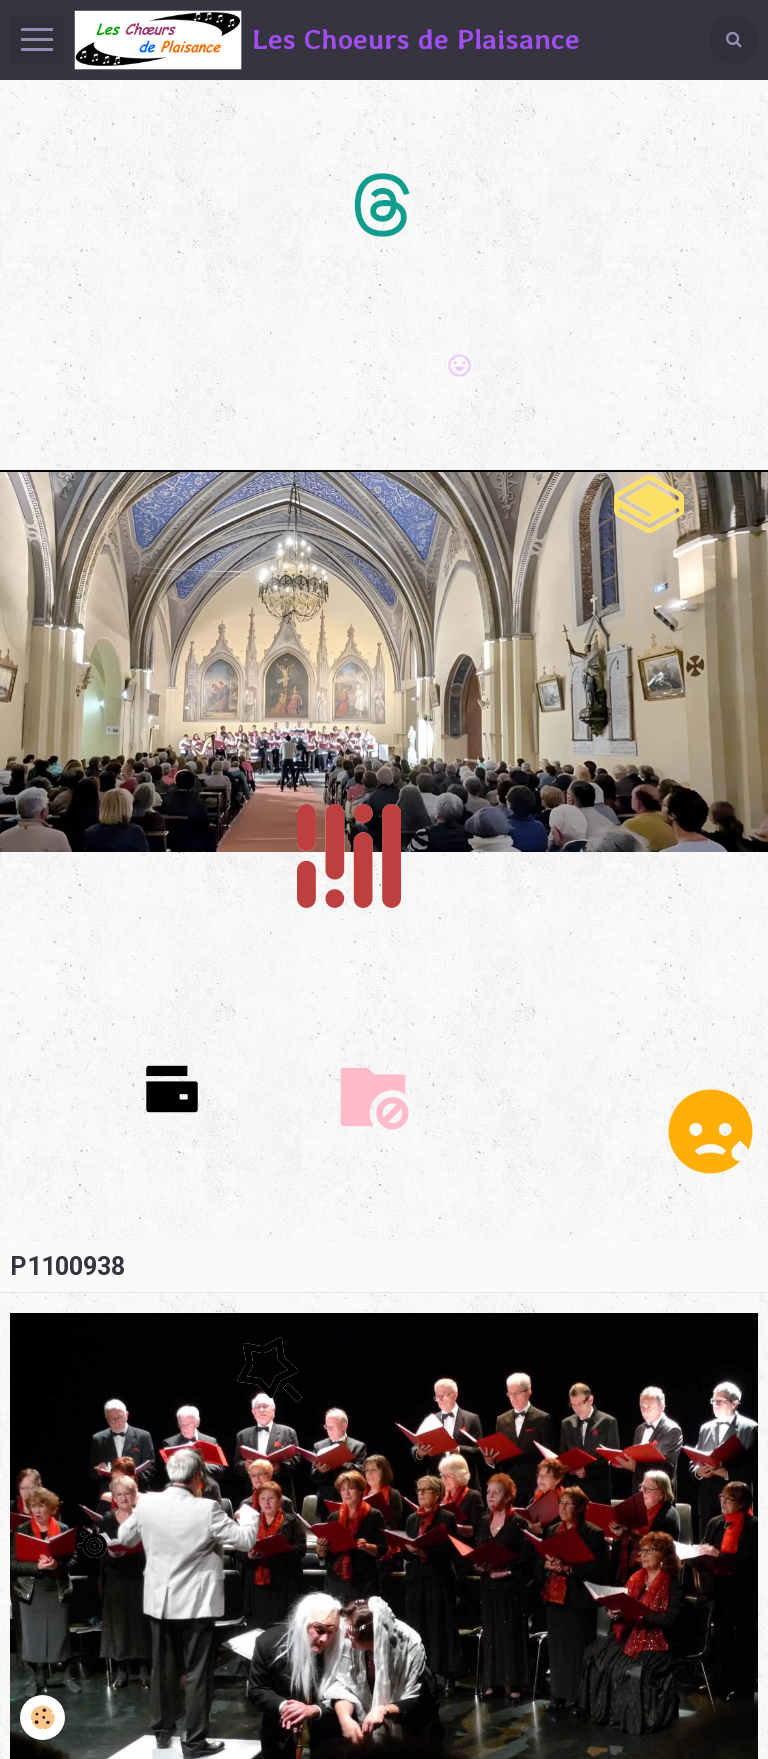  I want to click on visit the SteelSeries website or store, so click(92, 1543).